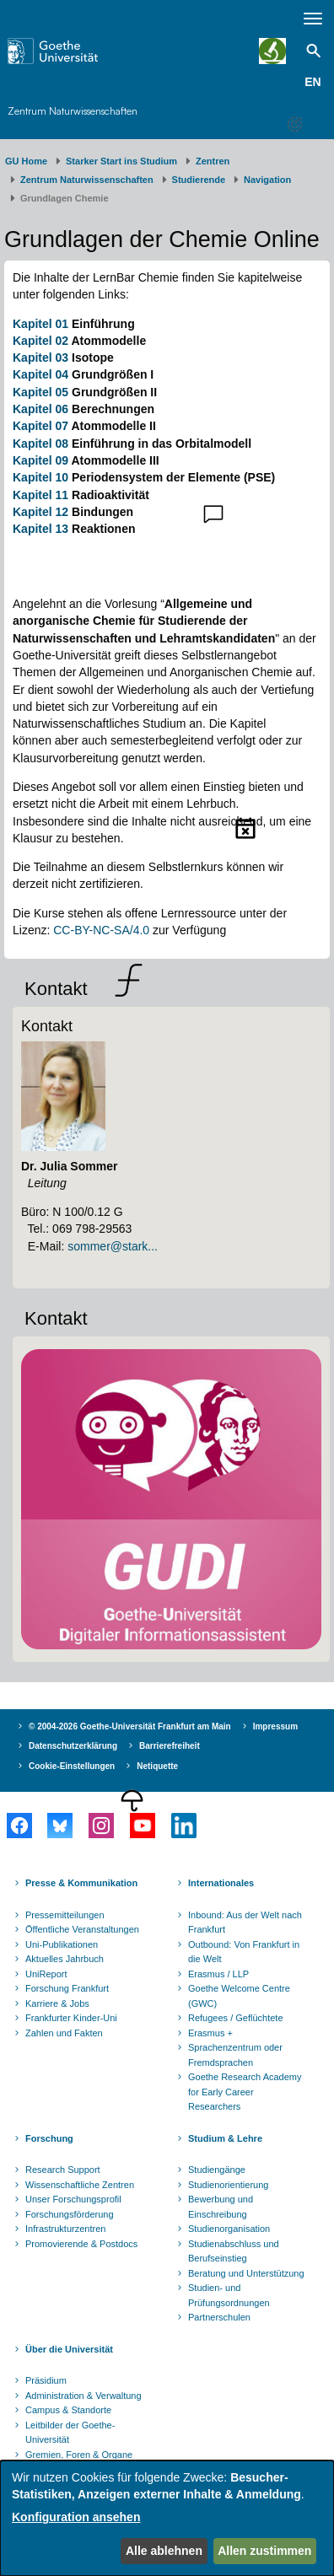 The image size is (334, 2576). I want to click on set a goal or target, so click(294, 124).